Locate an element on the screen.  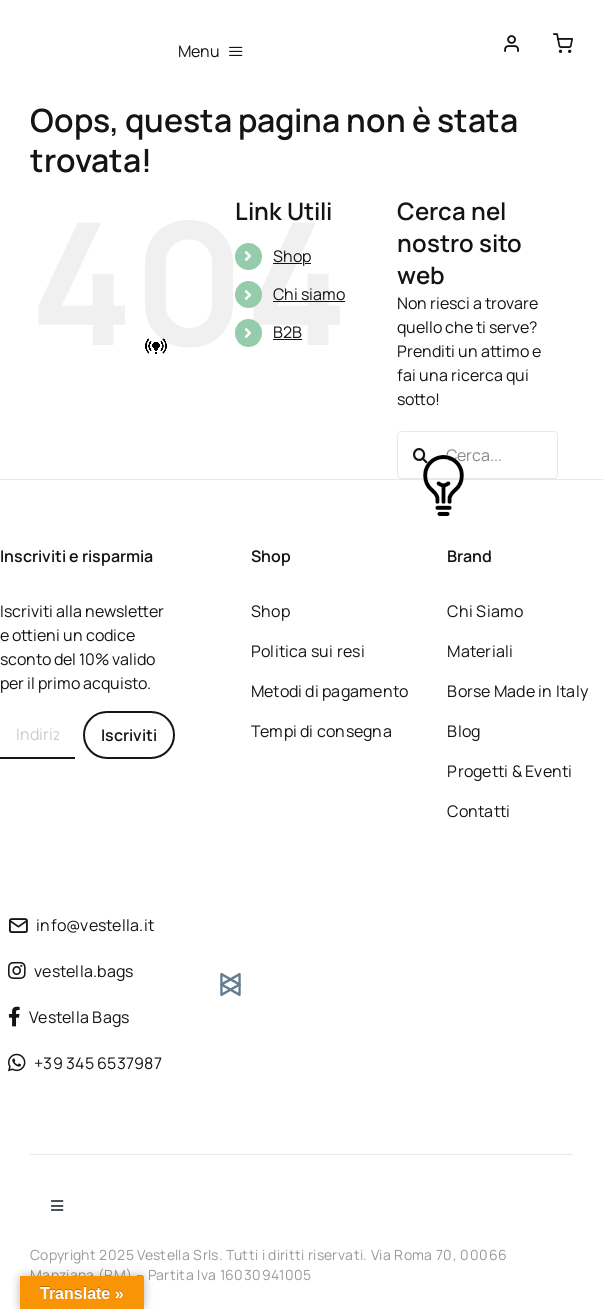
backbone.js framework logo is located at coordinates (230, 984).